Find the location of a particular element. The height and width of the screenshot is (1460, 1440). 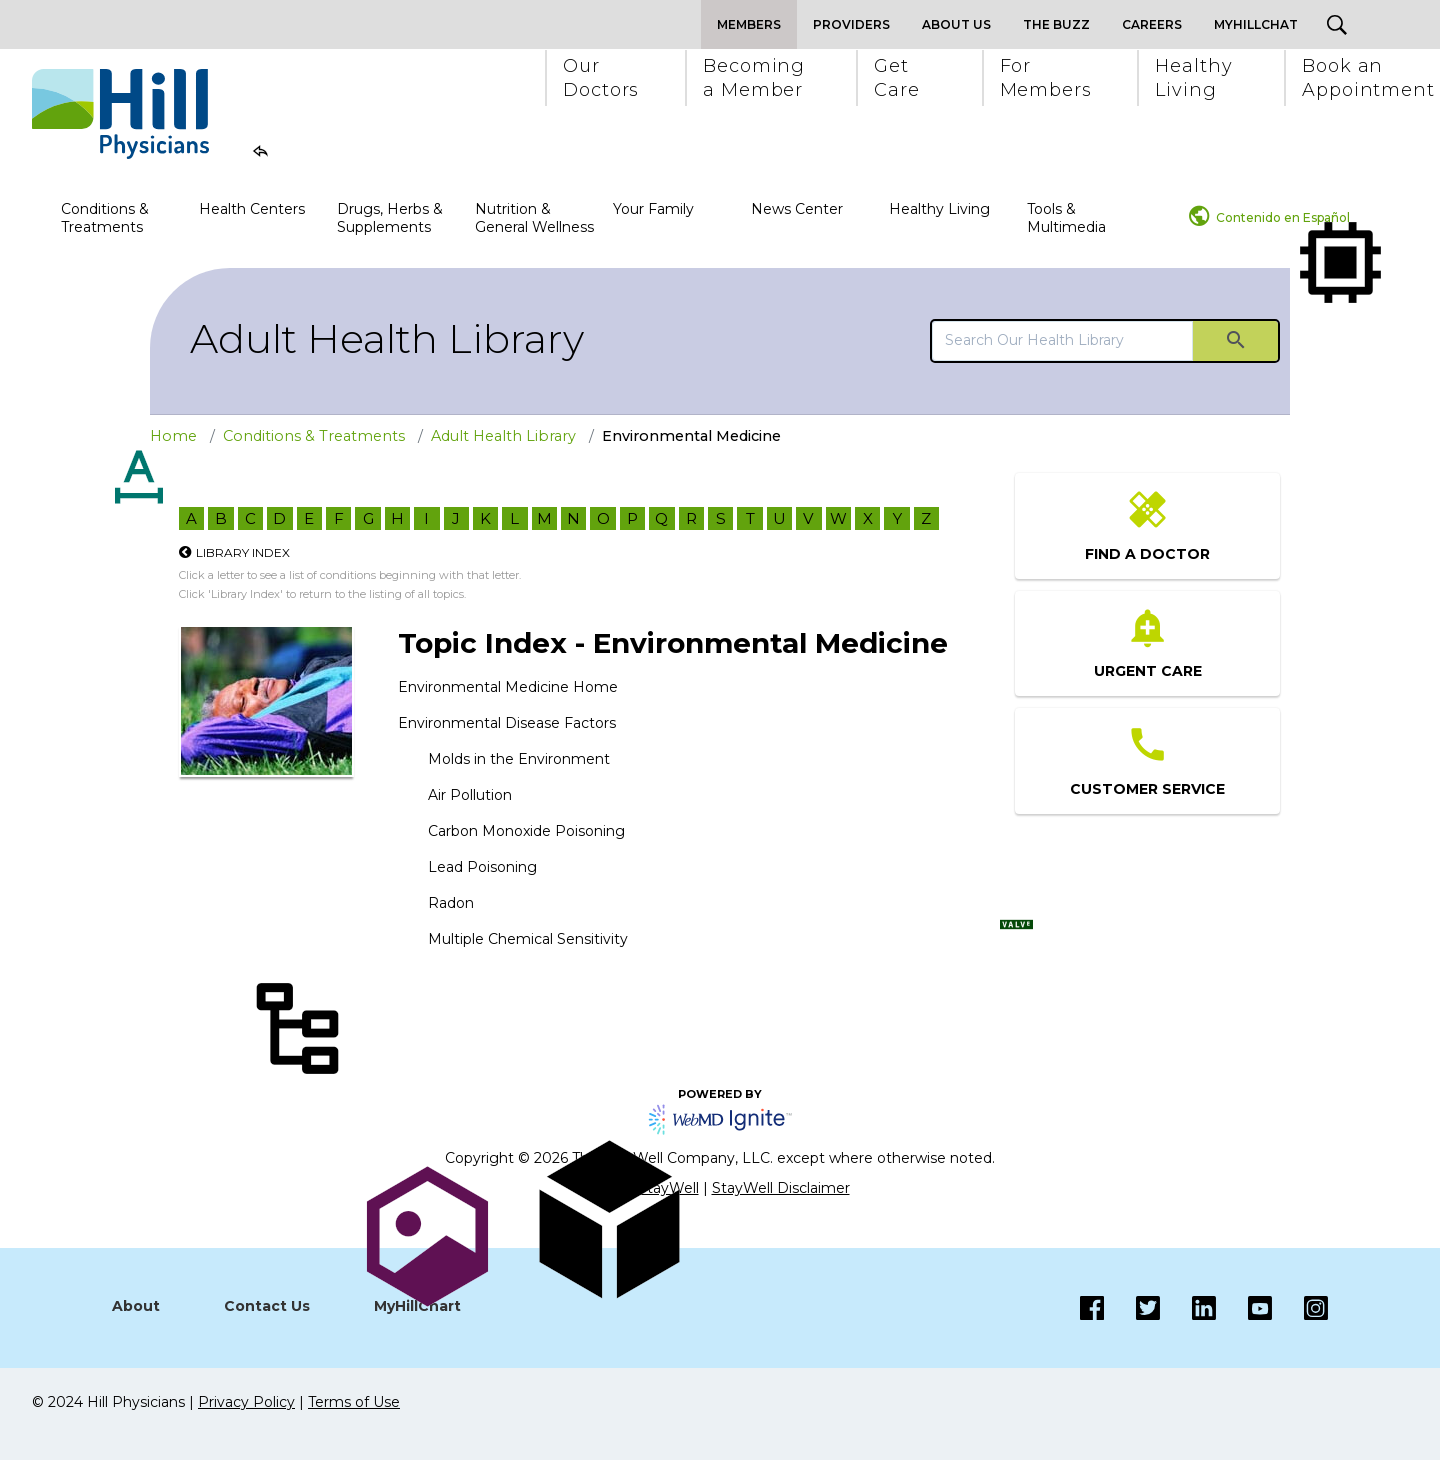

view NFT collection or digital assets is located at coordinates (427, 1236).